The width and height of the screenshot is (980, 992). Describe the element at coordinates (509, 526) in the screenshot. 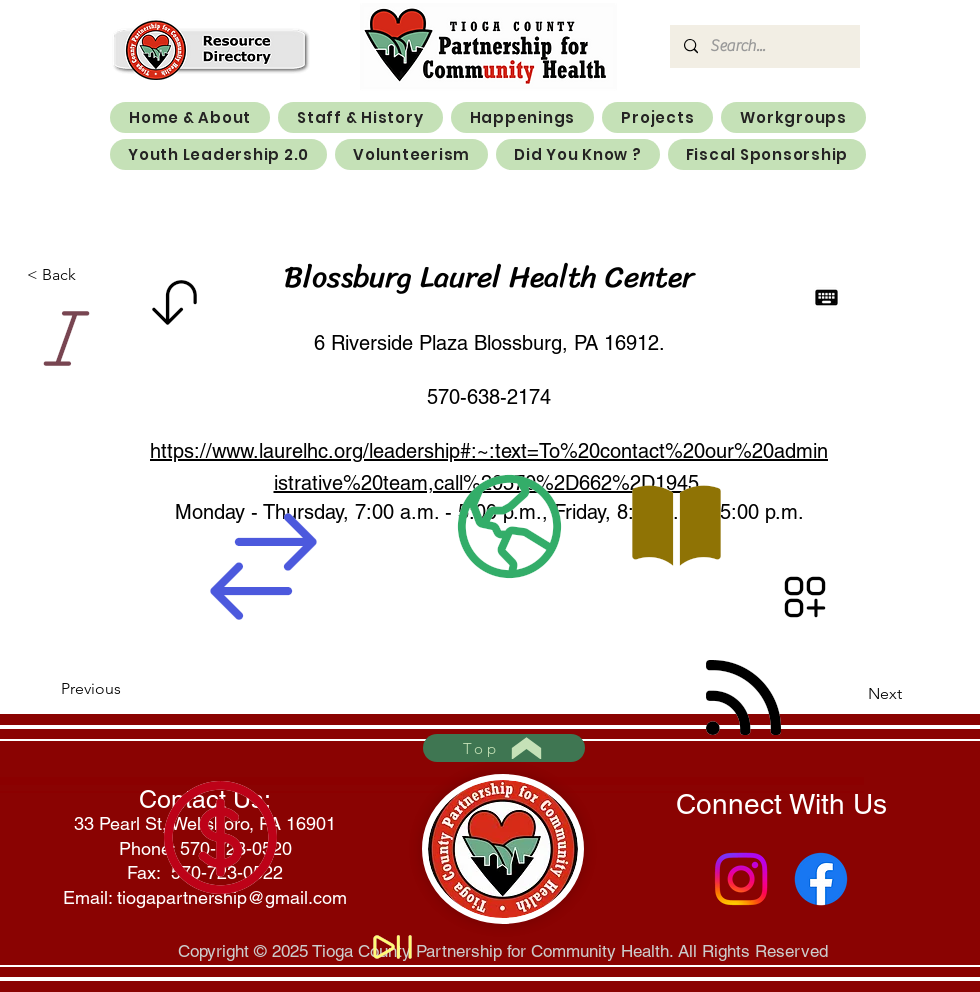

I see `switch to western hemisphere region` at that location.